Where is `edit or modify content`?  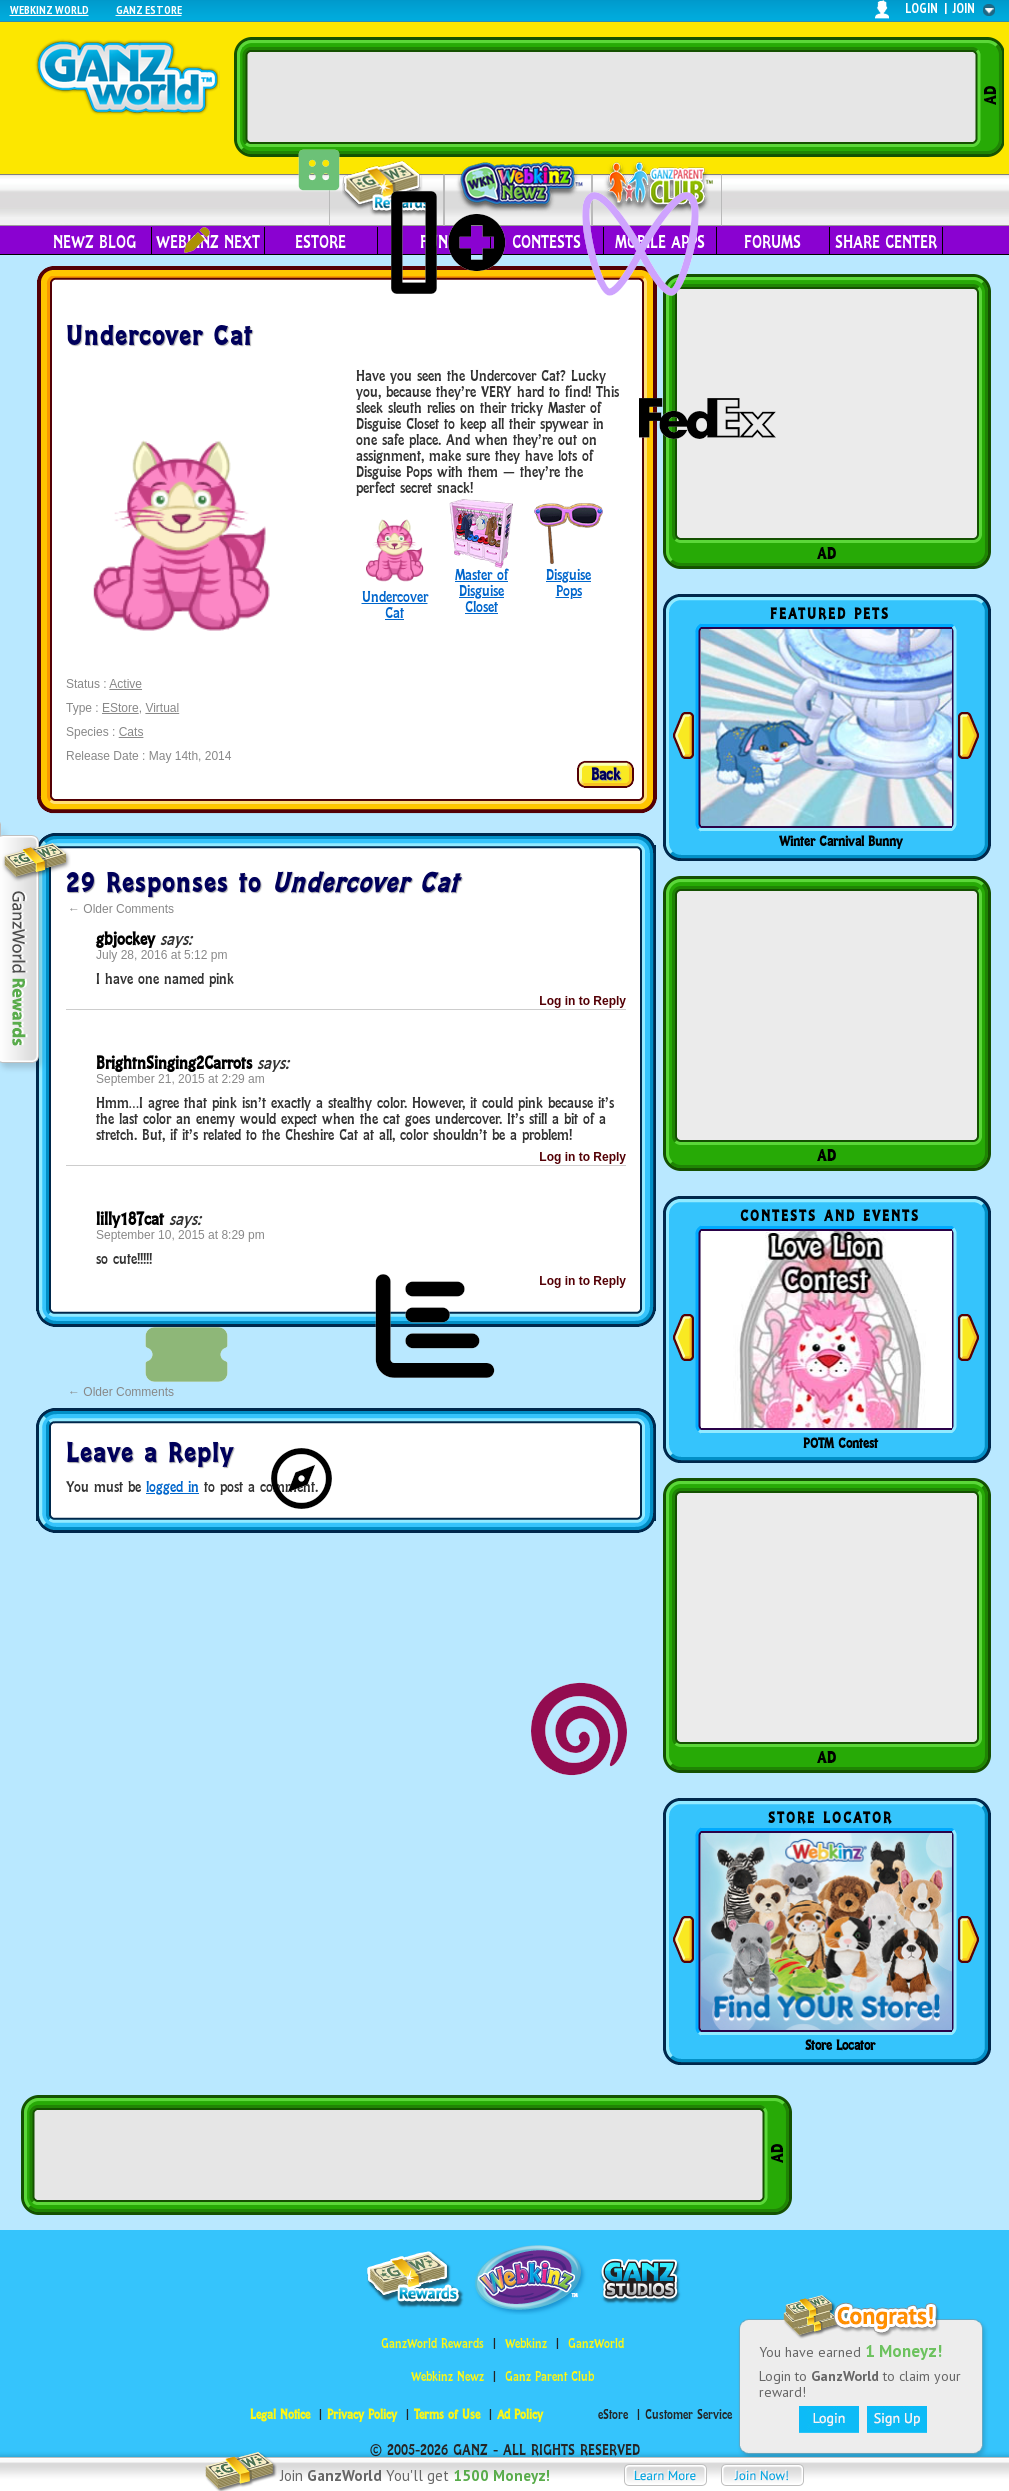 edit or modify content is located at coordinates (197, 240).